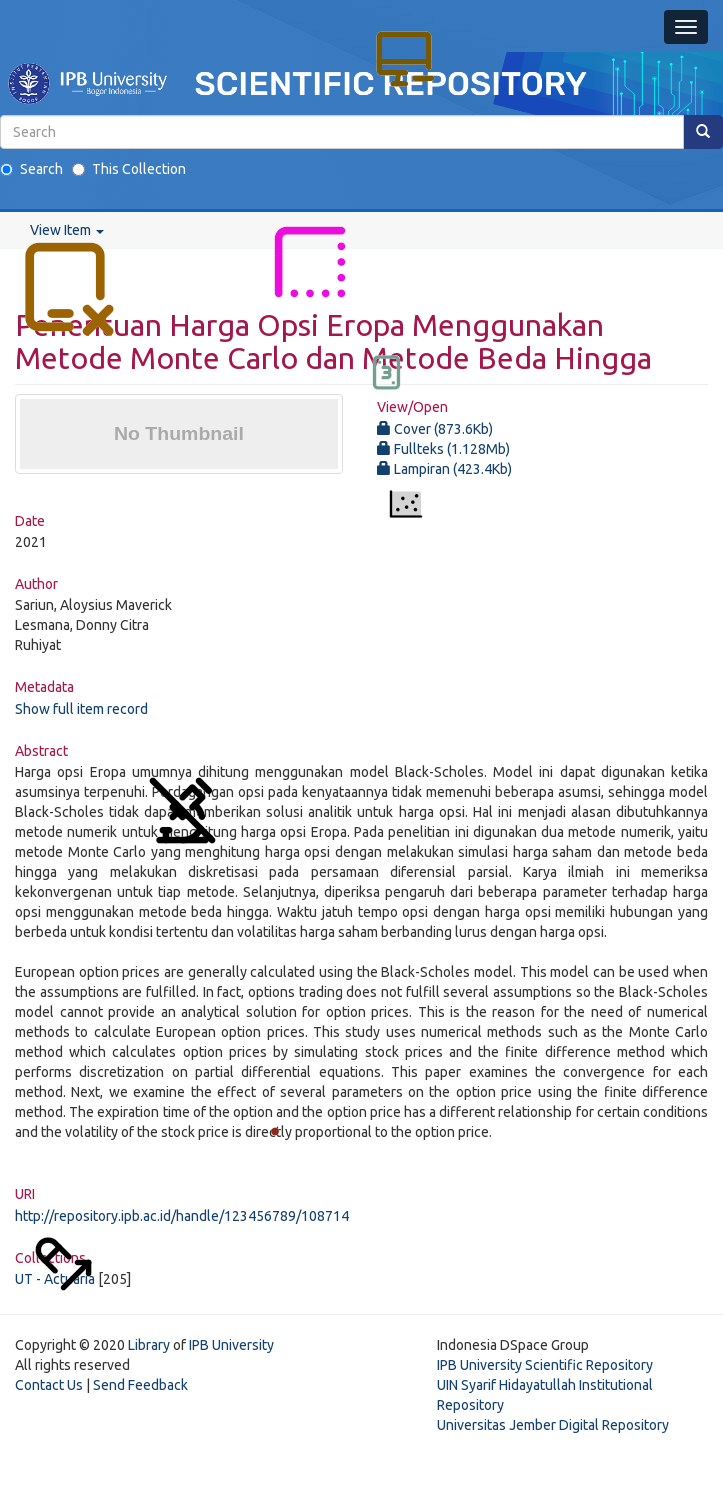 Image resolution: width=723 pixels, height=1485 pixels. Describe the element at coordinates (386, 372) in the screenshot. I see `select the 3 playing card` at that location.